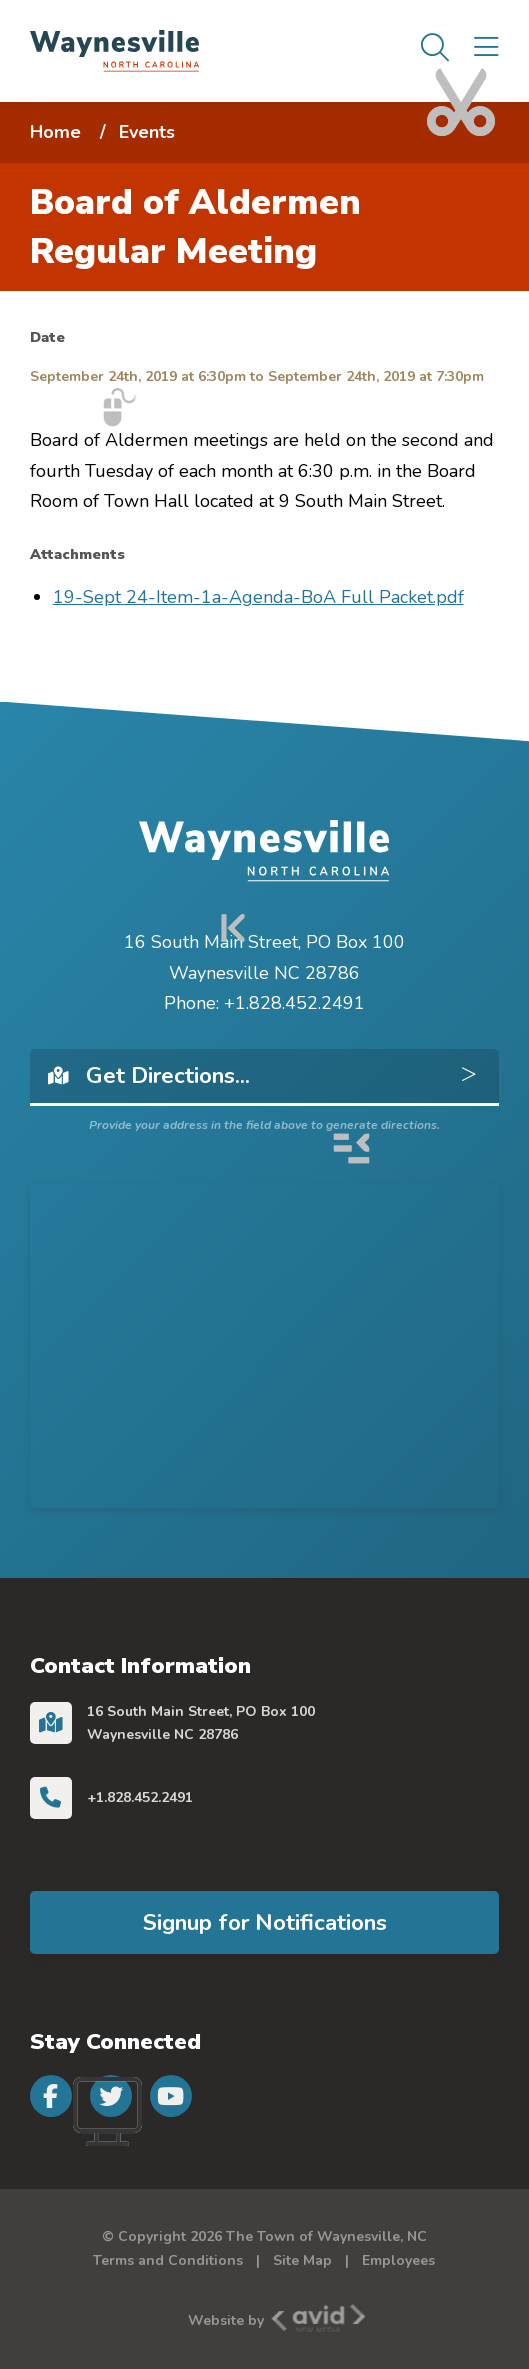 The height and width of the screenshot is (2369, 529). Describe the element at coordinates (461, 102) in the screenshot. I see `cut selected content to clipboard` at that location.